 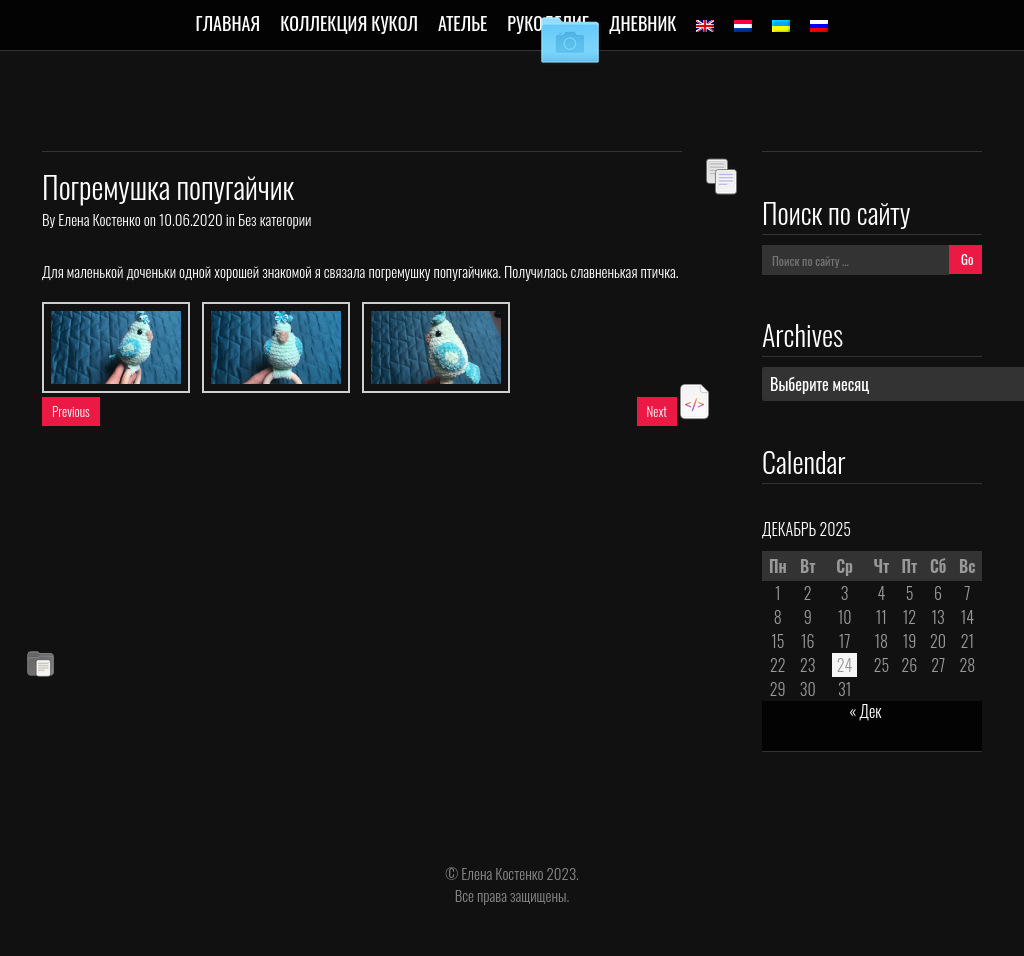 I want to click on open your pictures folder, so click(x=570, y=40).